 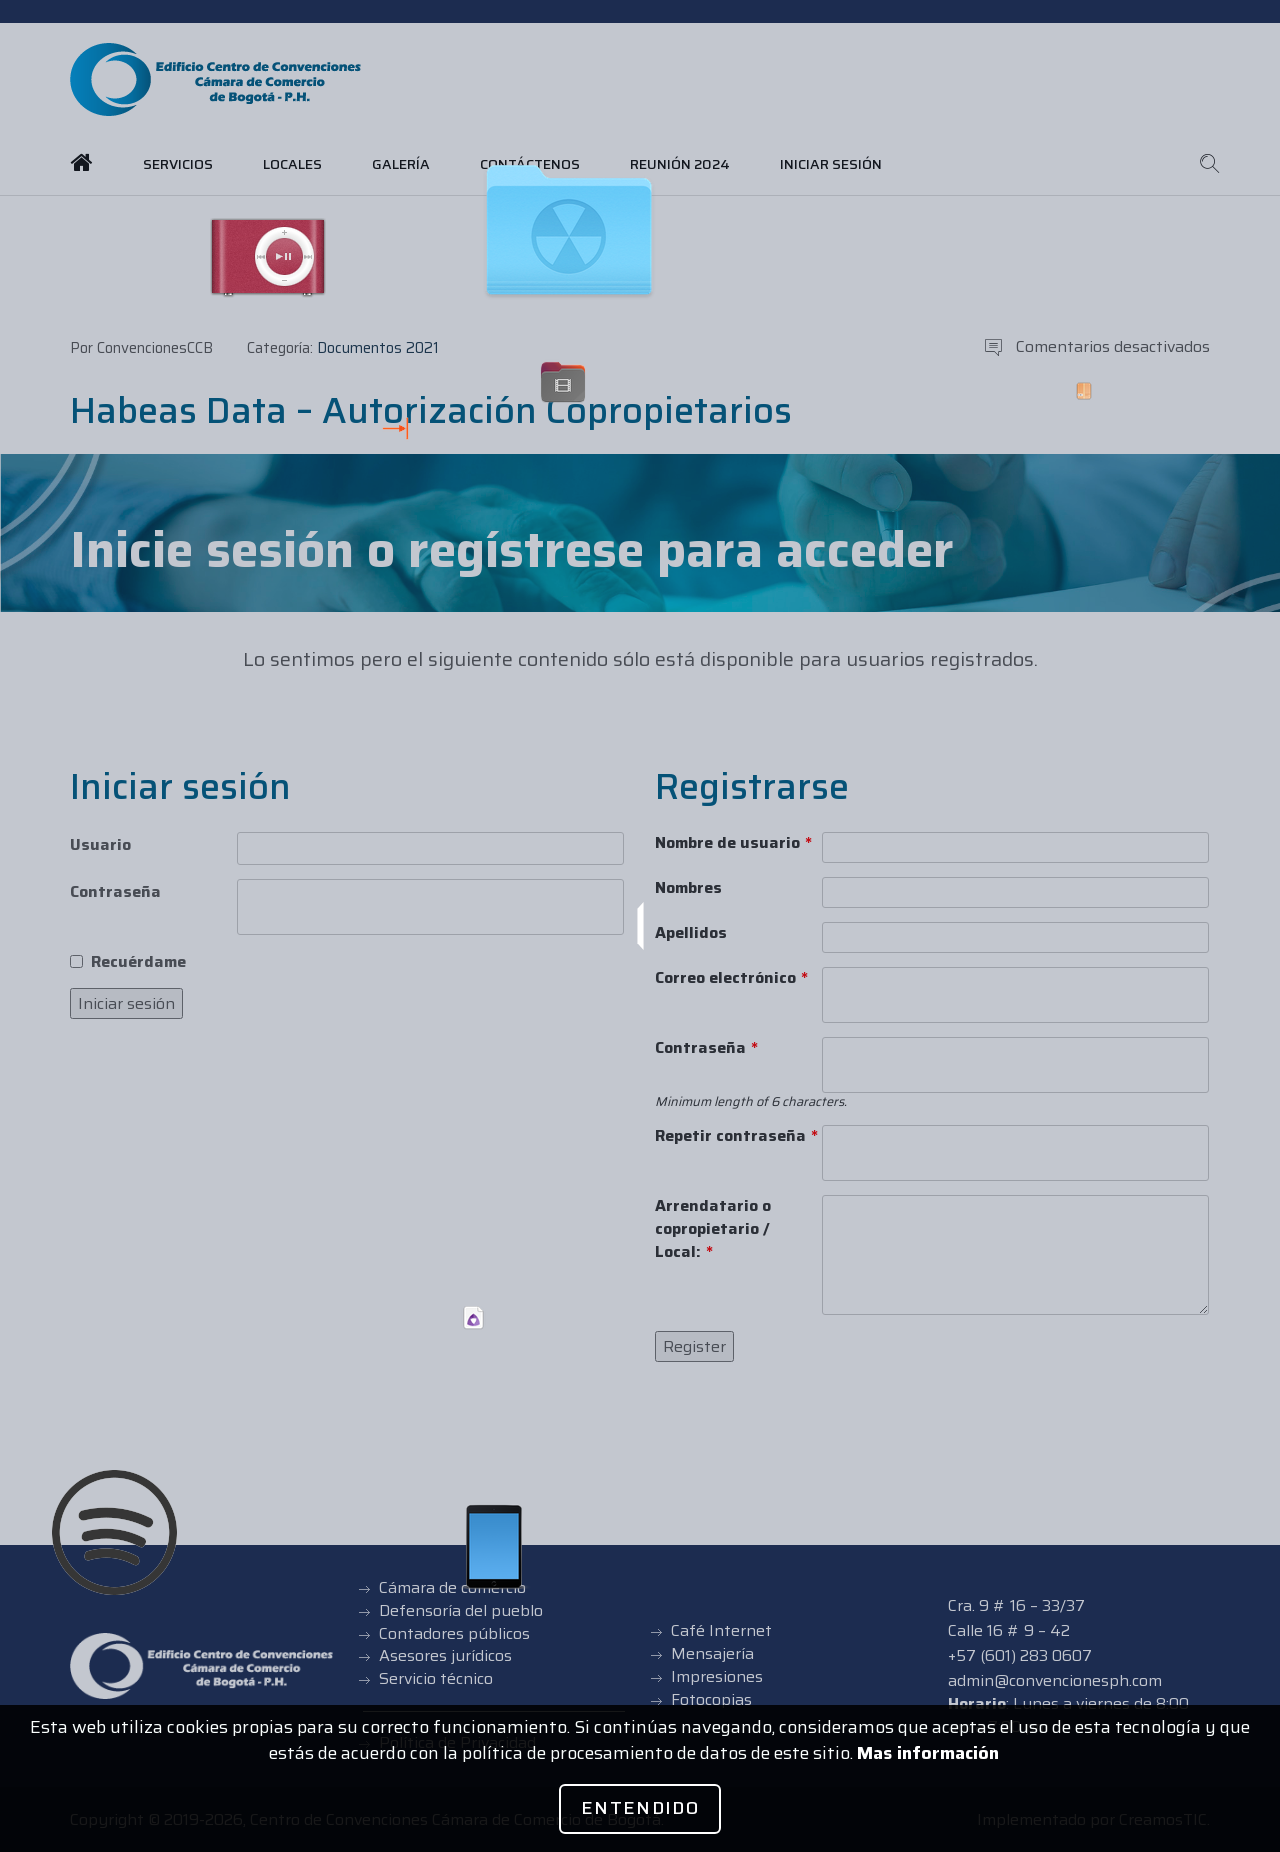 What do you see at coordinates (473, 1317) in the screenshot?
I see `a meson build system configuration file` at bounding box center [473, 1317].